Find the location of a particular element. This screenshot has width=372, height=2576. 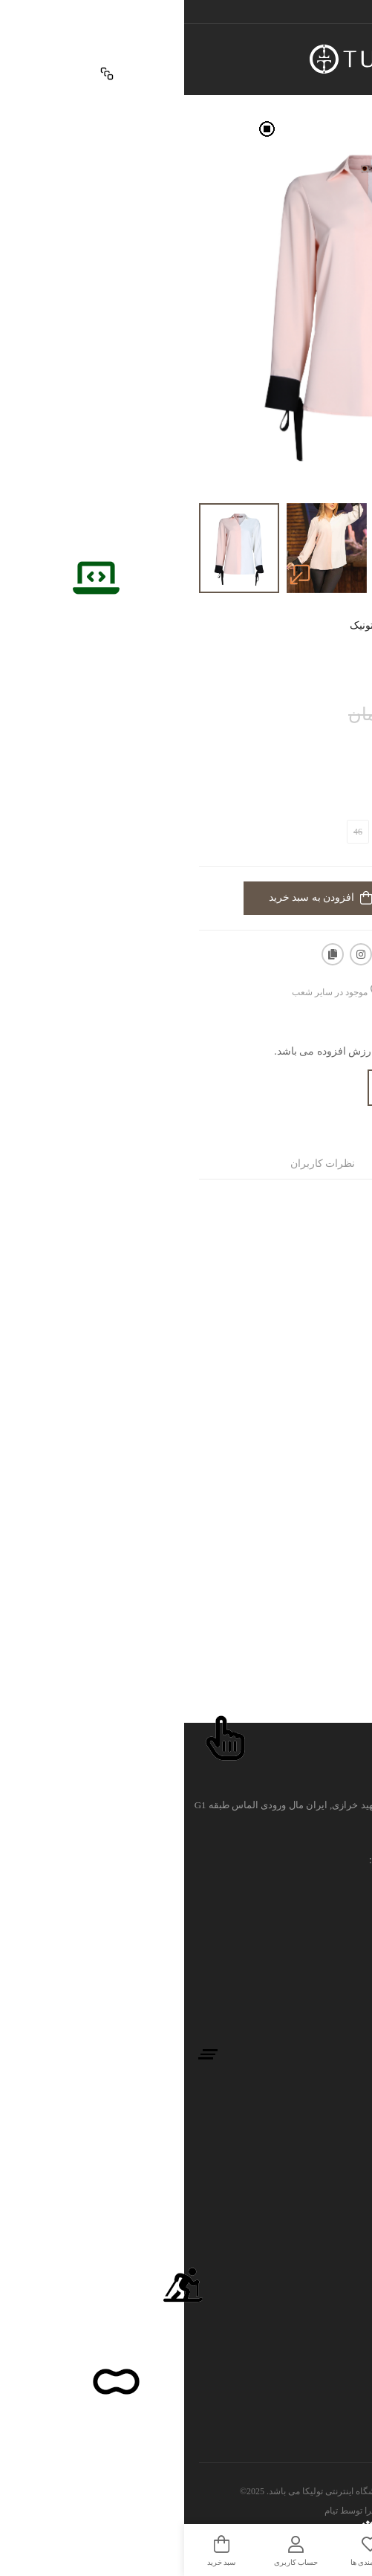

access cross-country skiing trails or activities is located at coordinates (183, 2284).